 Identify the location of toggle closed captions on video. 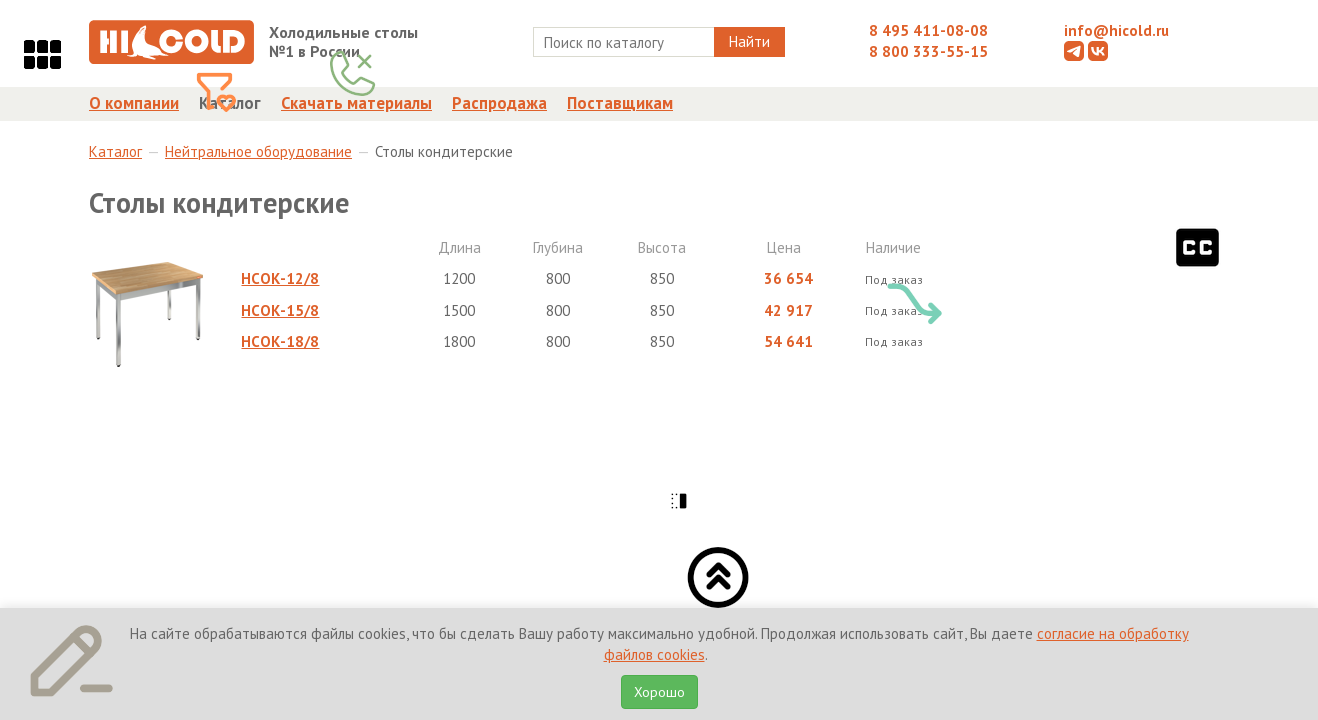
(1197, 247).